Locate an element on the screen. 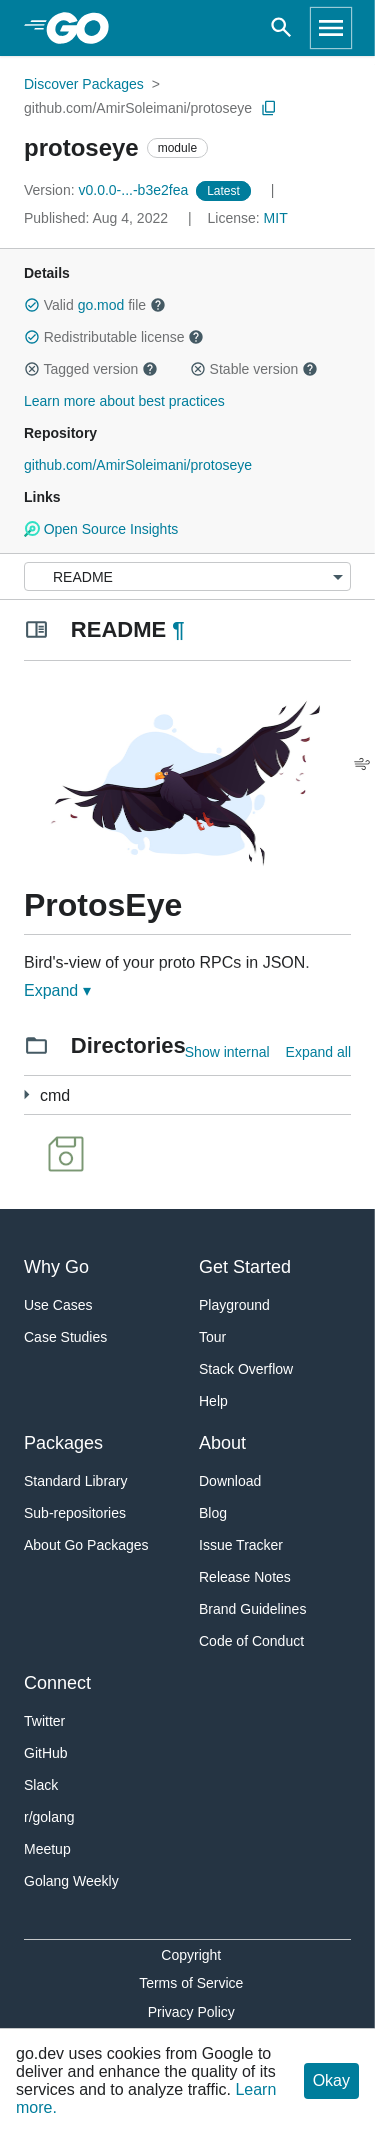  save current file or document is located at coordinates (66, 1154).